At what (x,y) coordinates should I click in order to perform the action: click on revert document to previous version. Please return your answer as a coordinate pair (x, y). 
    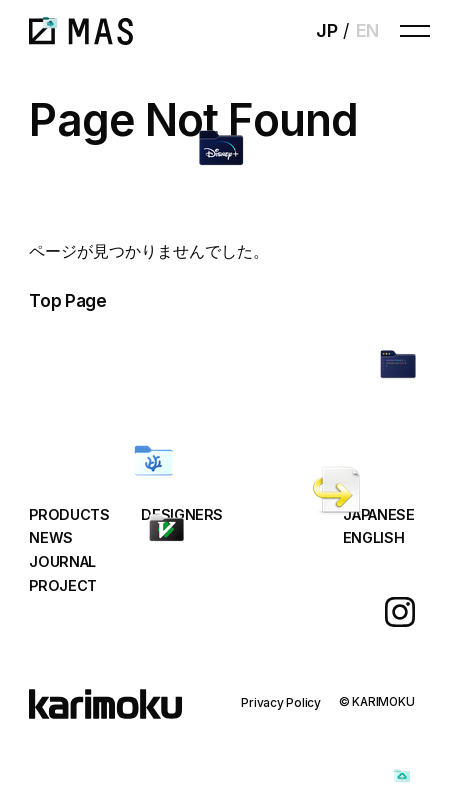
    Looking at the image, I should click on (338, 489).